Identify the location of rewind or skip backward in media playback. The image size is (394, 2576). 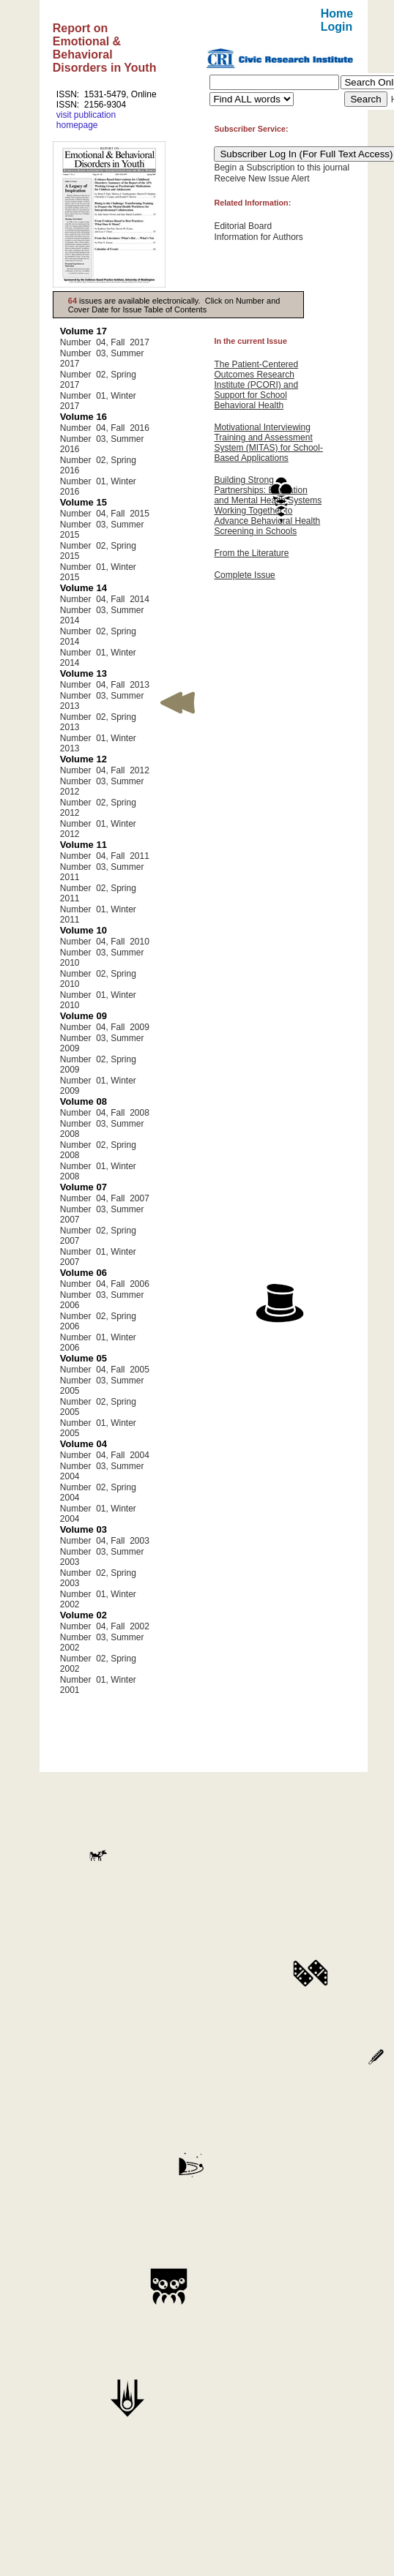
(177, 702).